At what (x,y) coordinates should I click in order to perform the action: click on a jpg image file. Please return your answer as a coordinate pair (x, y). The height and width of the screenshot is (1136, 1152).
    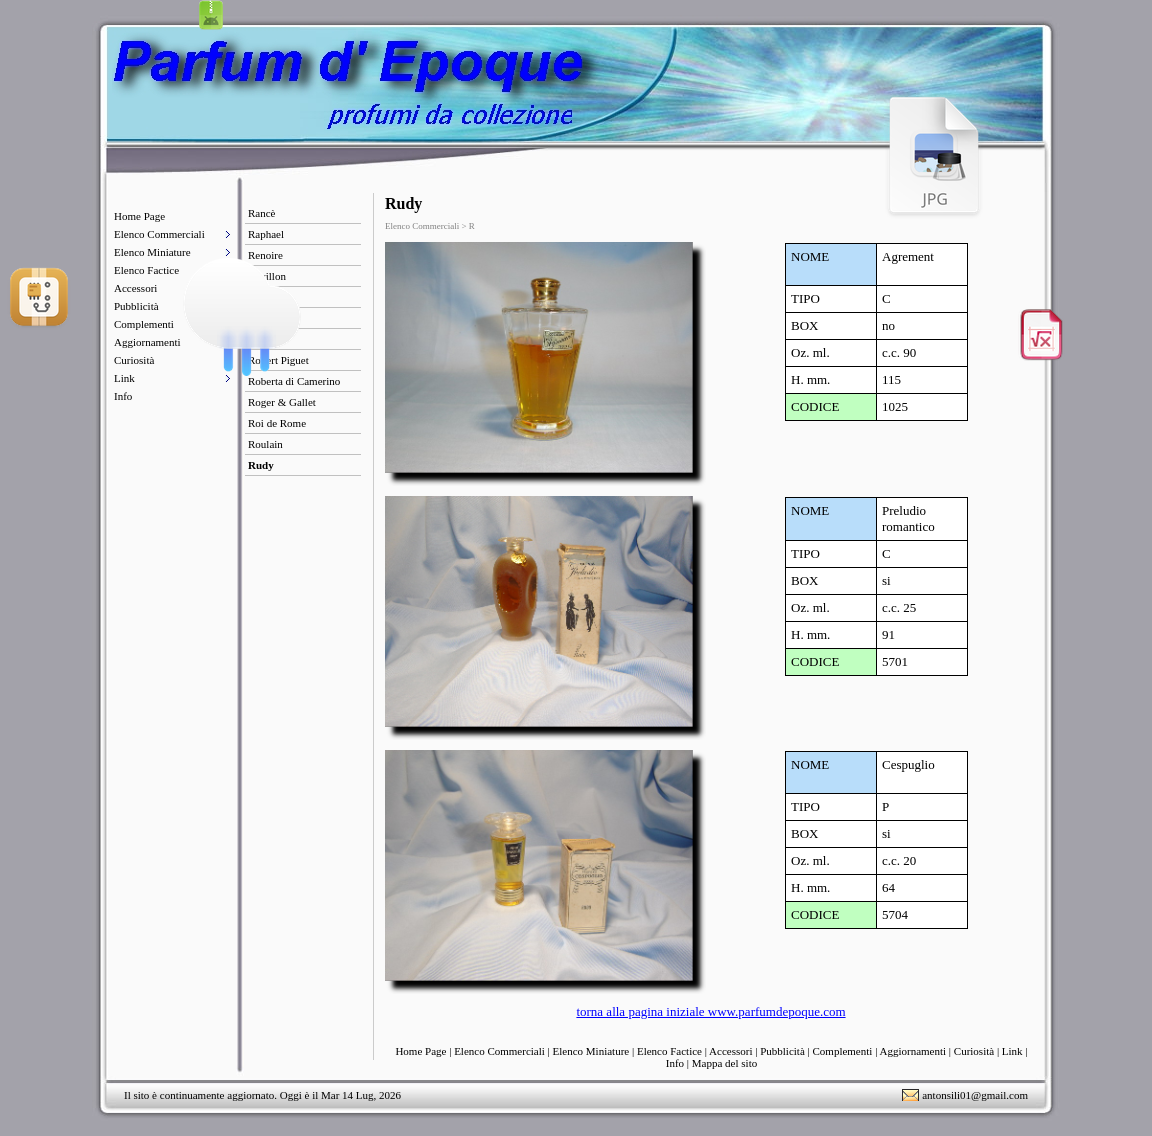
    Looking at the image, I should click on (934, 157).